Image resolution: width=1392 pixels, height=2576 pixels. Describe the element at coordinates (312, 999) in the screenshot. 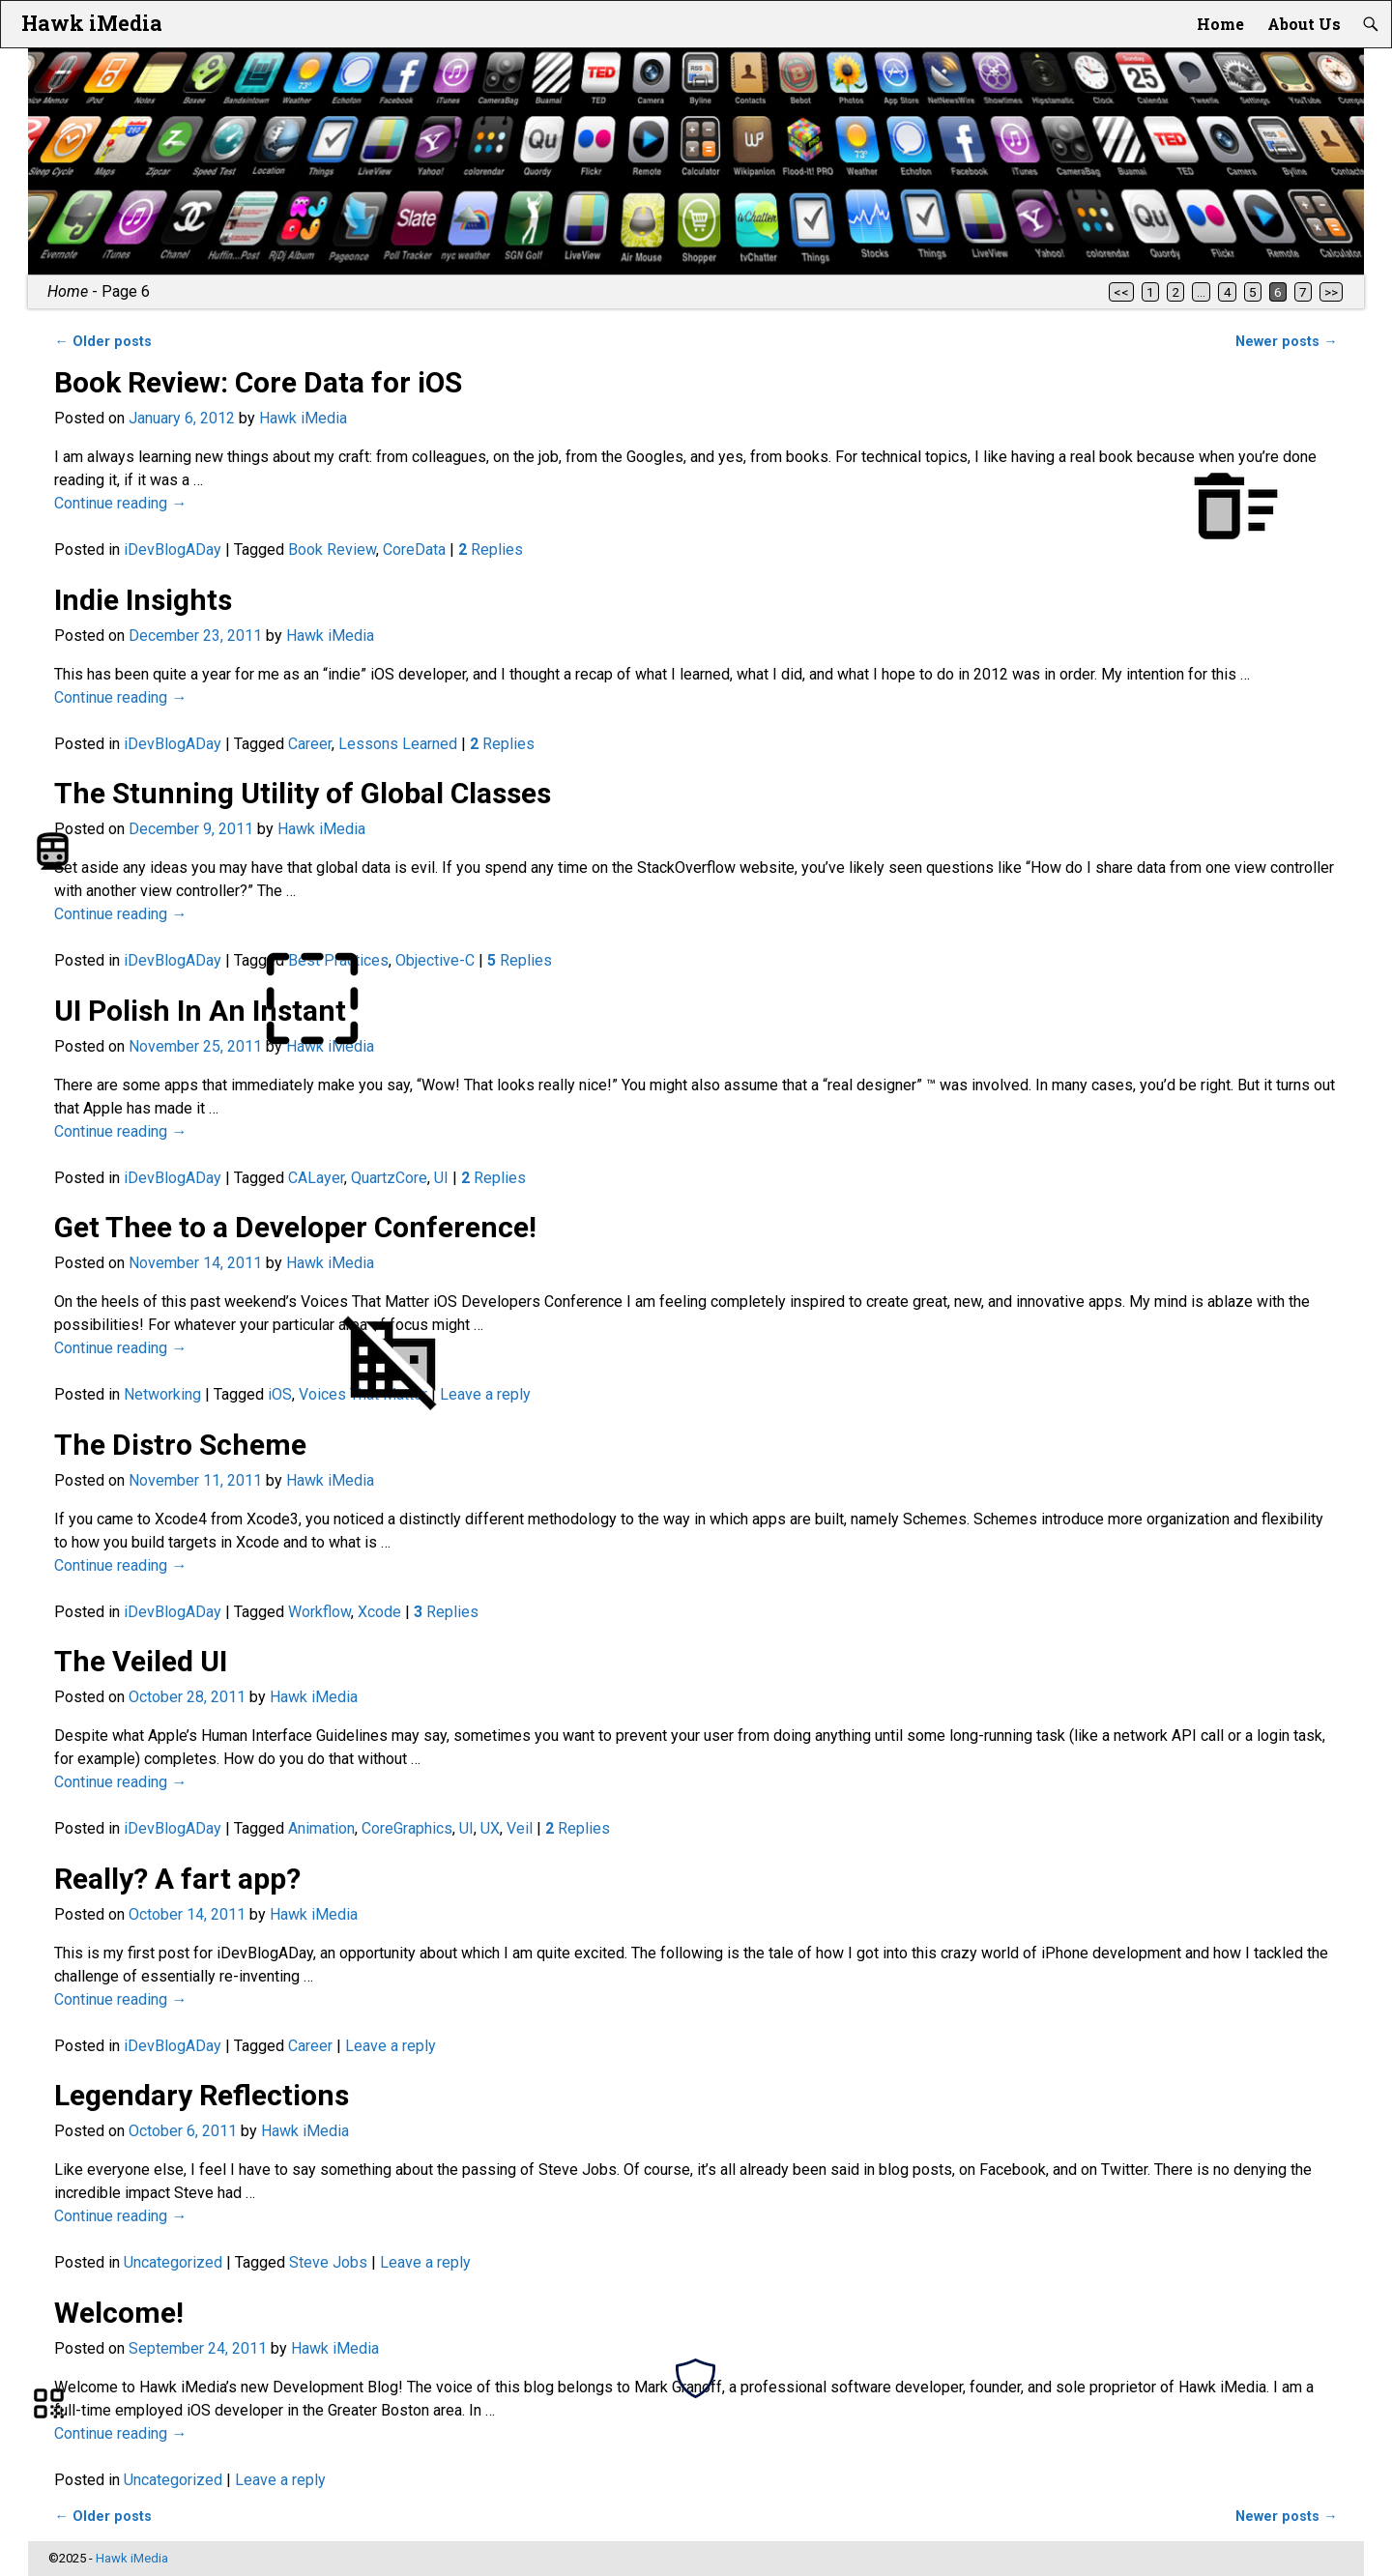

I see `make a selection on the canvas` at that location.